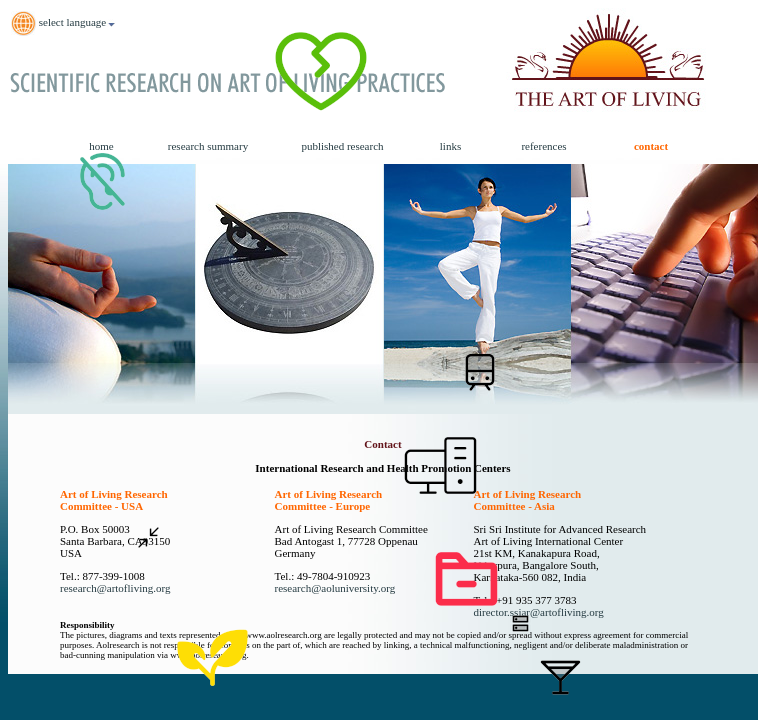  Describe the element at coordinates (102, 181) in the screenshot. I see `indicates hearing assistance is disabled` at that location.